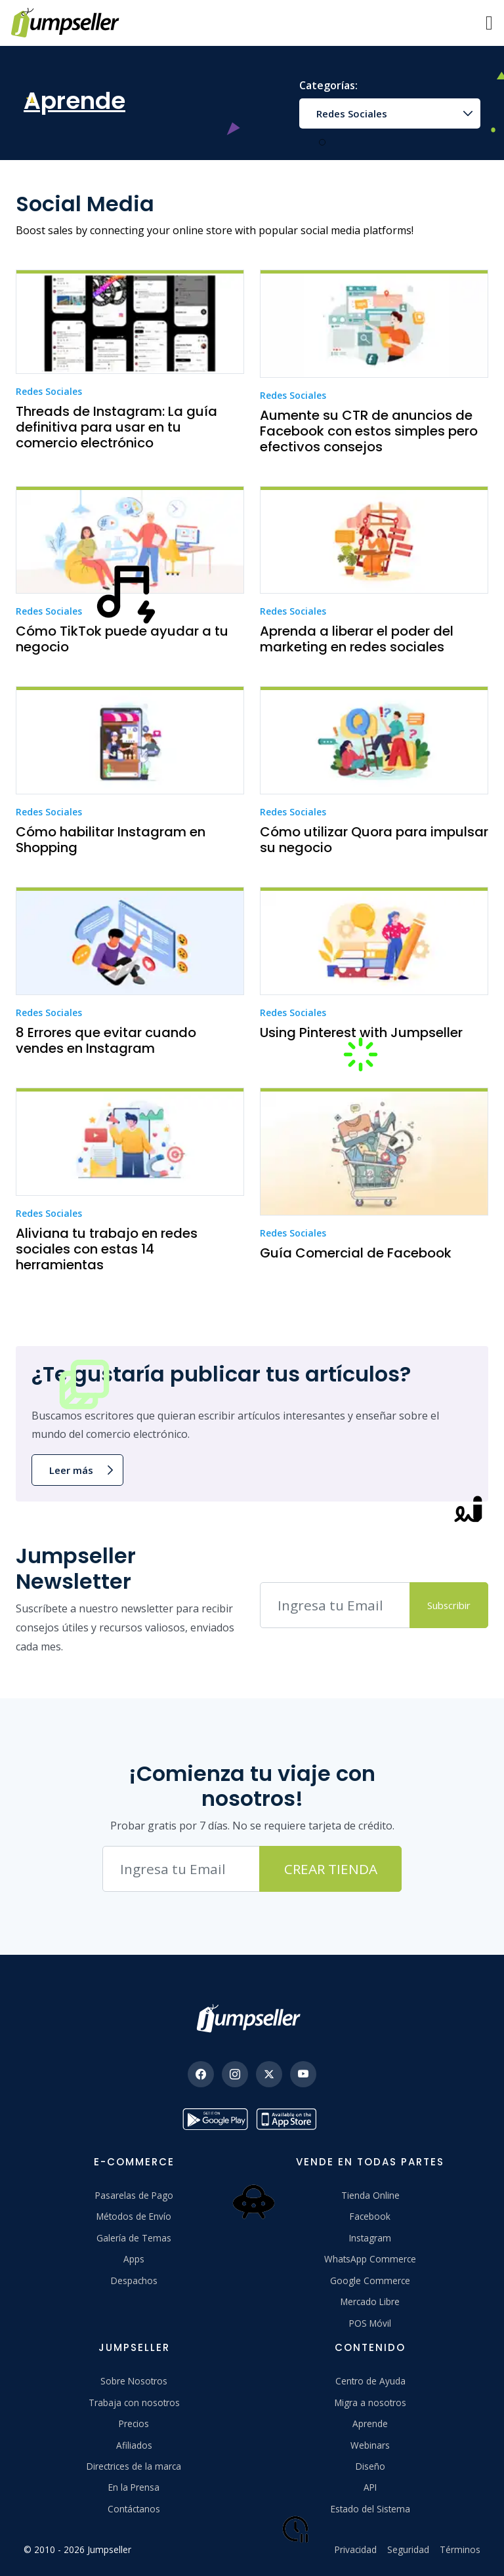 The width and height of the screenshot is (504, 2576). I want to click on quick download or flash access to music, so click(126, 592).